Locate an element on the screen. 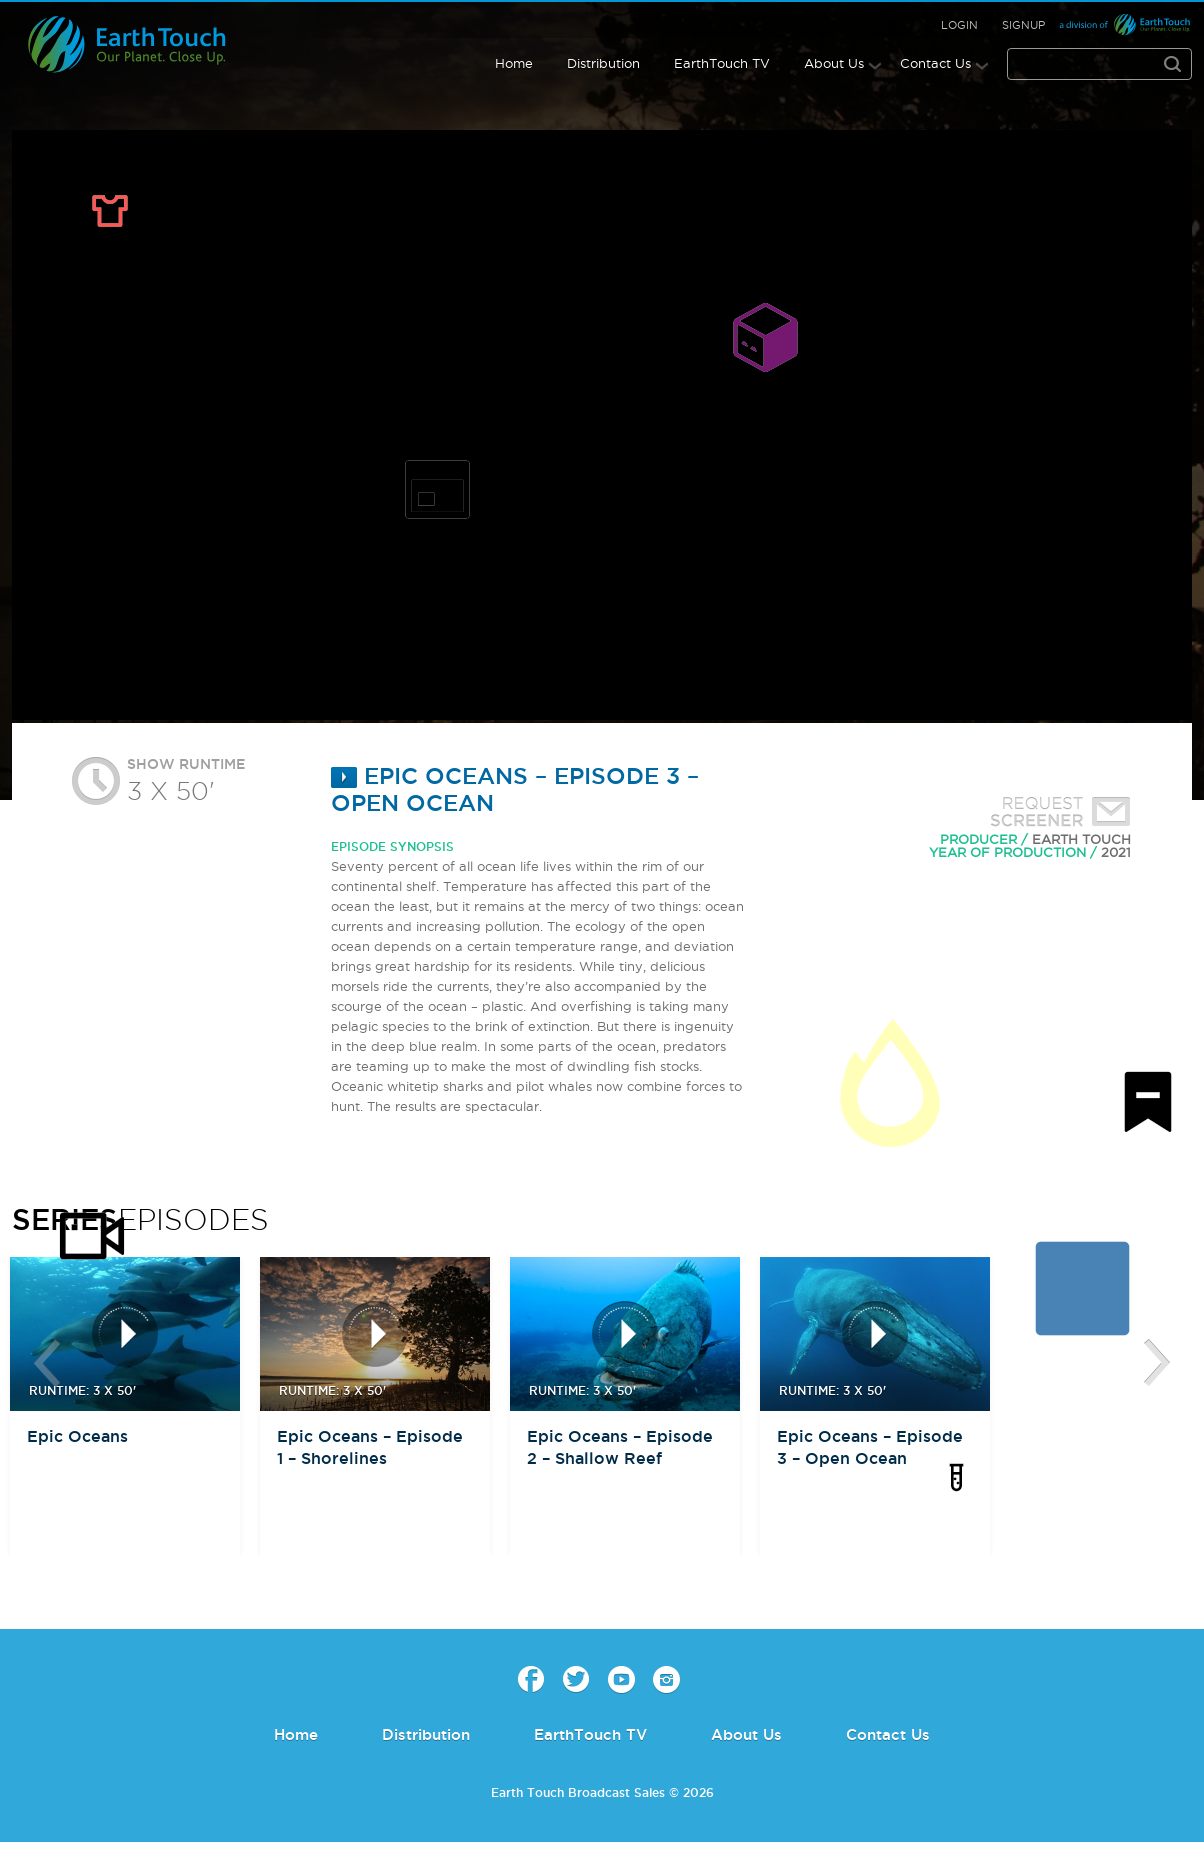 The height and width of the screenshot is (1866, 1204). start recording a video is located at coordinates (92, 1236).